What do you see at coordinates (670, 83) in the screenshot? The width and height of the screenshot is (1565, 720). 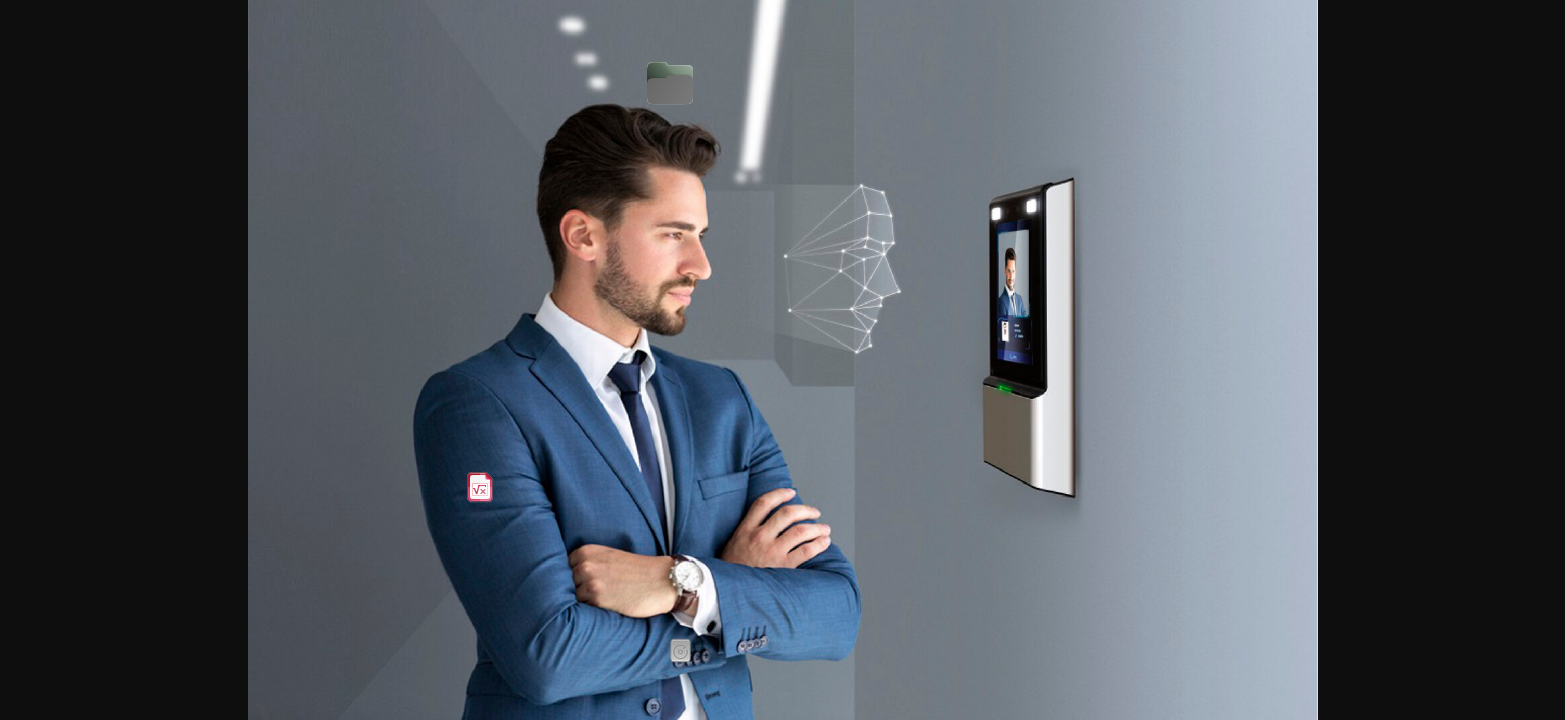 I see `drop files here to add to folder` at bounding box center [670, 83].